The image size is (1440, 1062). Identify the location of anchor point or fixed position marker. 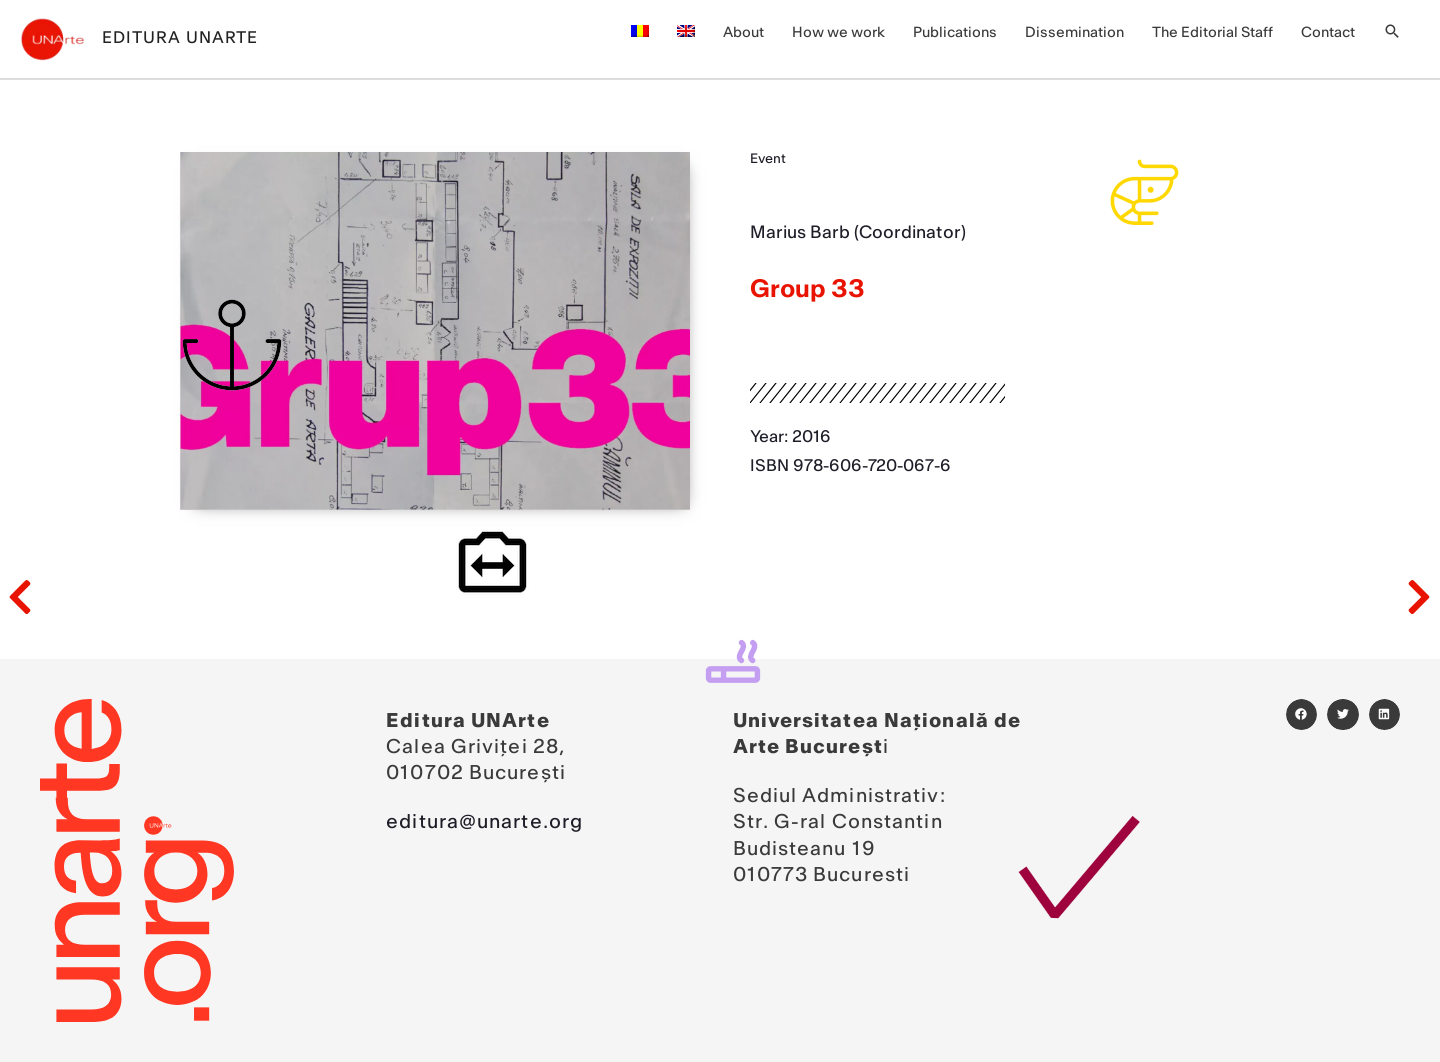
(232, 345).